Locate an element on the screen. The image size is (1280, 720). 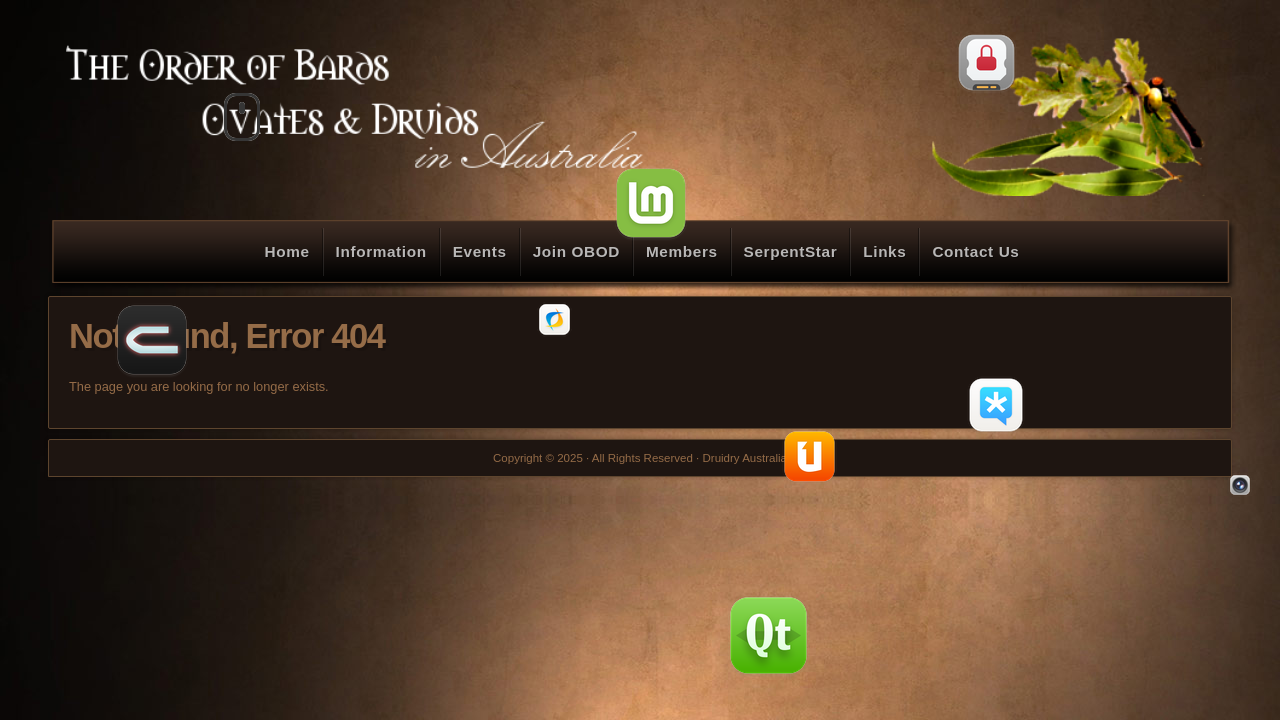
open CrossOver app to run Windows software is located at coordinates (554, 319).